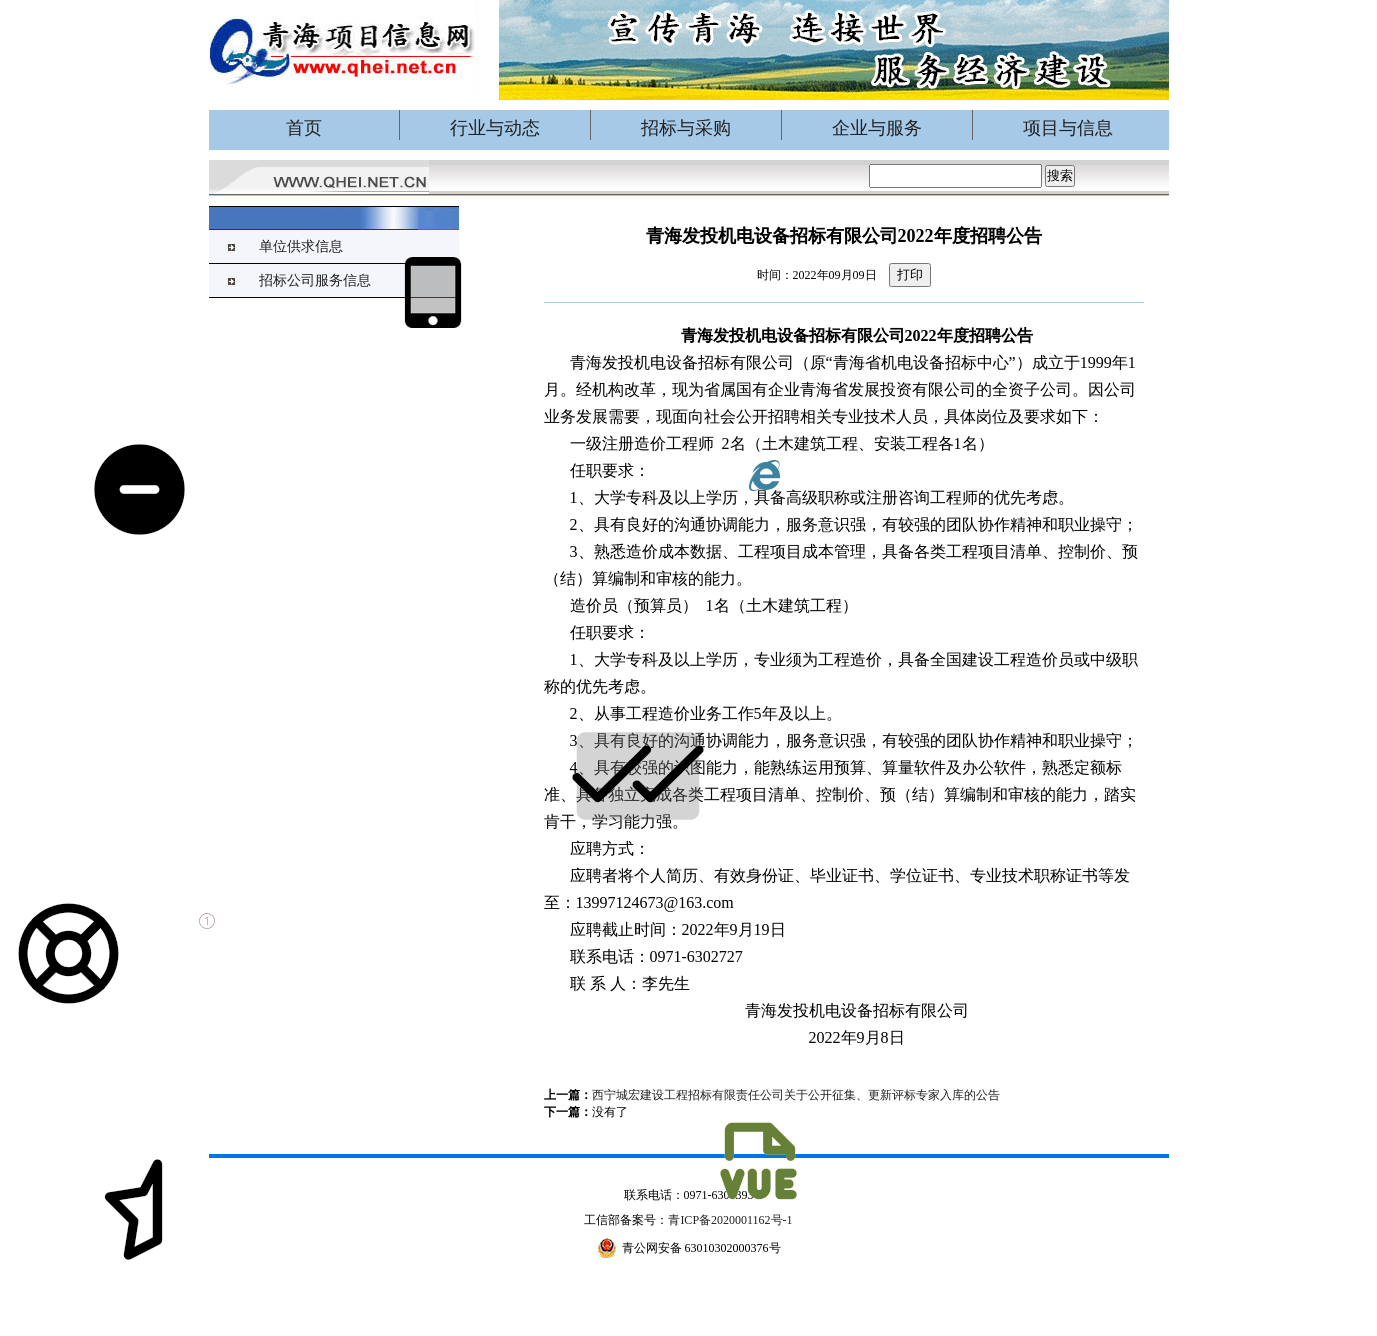  I want to click on access help or support, so click(68, 953).